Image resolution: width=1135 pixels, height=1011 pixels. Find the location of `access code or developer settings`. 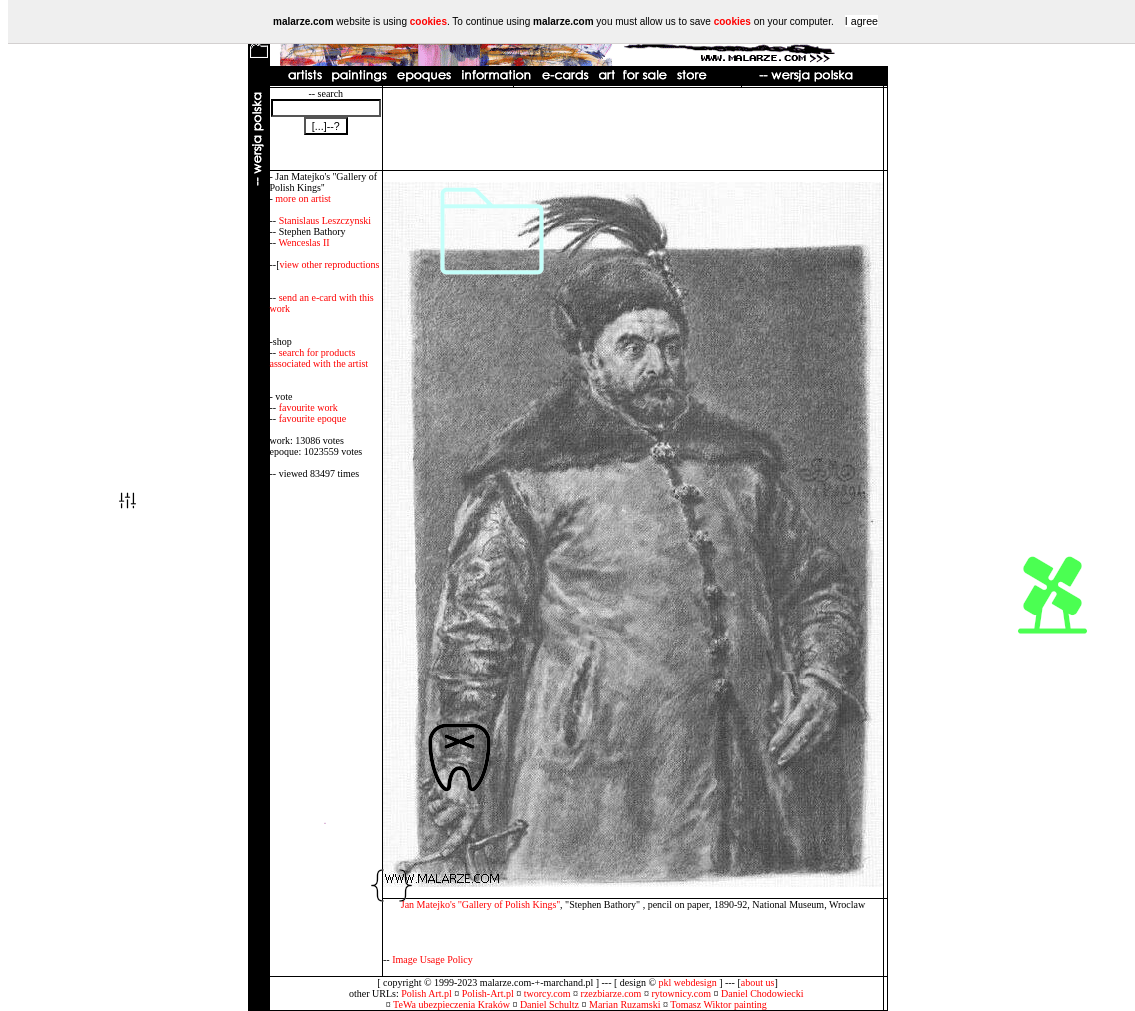

access code or developer settings is located at coordinates (391, 885).